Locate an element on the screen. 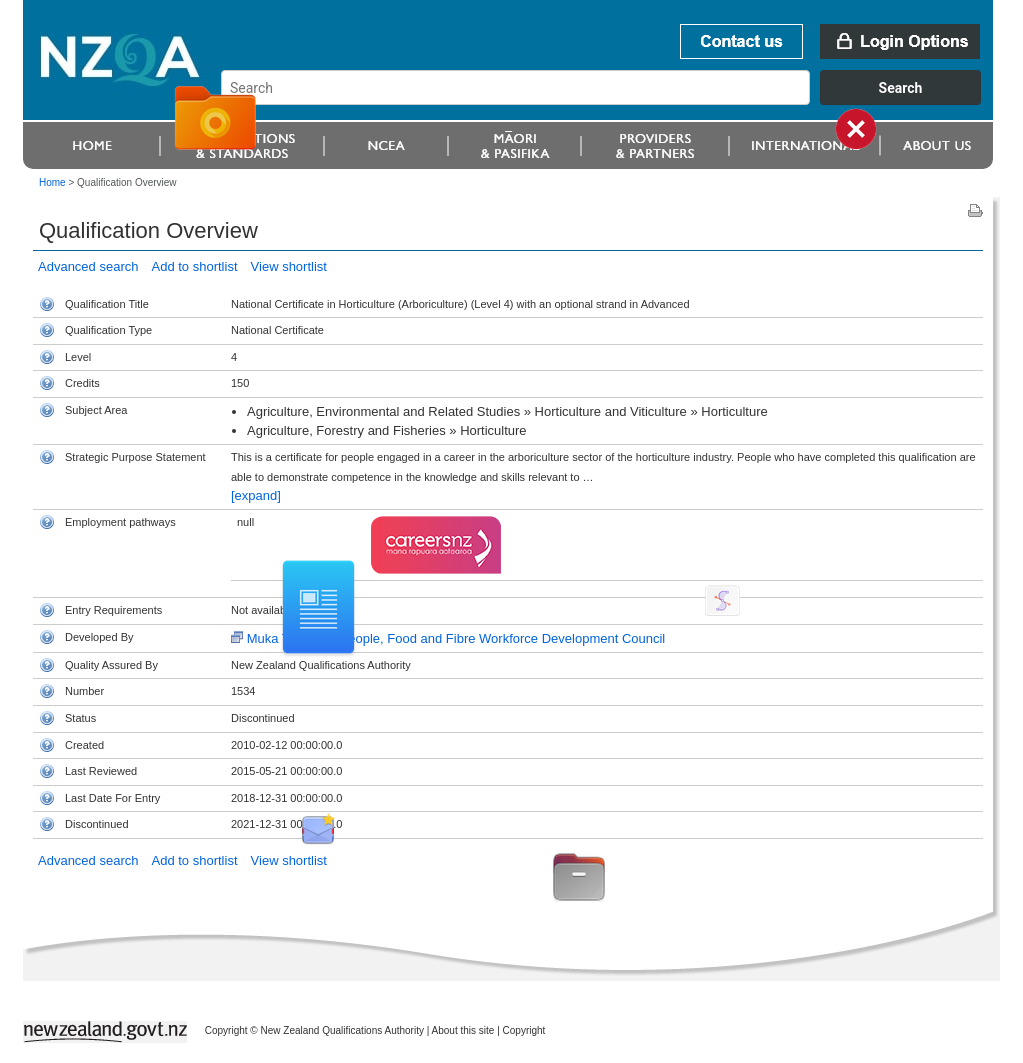 The height and width of the screenshot is (1063, 1023). microsoft word template file is located at coordinates (318, 608).